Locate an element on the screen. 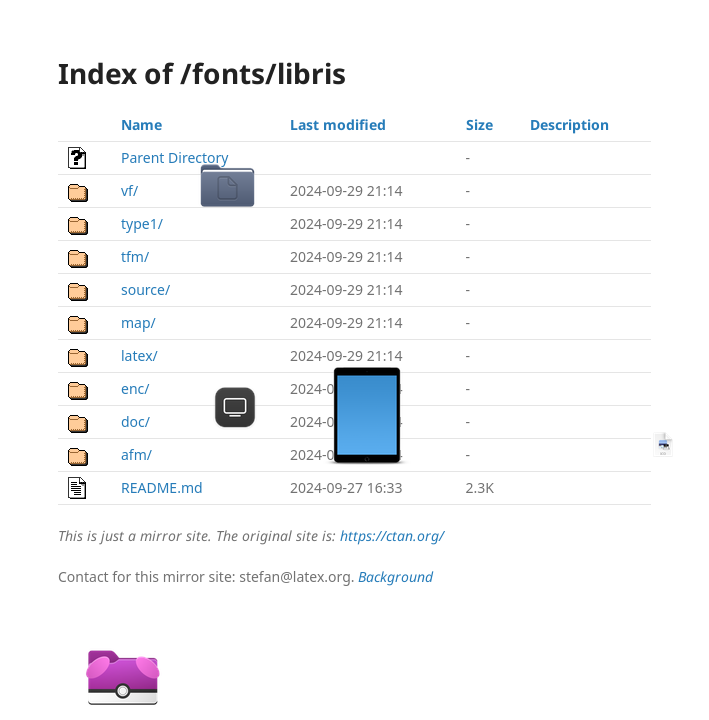 Image resolution: width=709 pixels, height=720 pixels. iPad device with cellular connectivity is located at coordinates (367, 416).